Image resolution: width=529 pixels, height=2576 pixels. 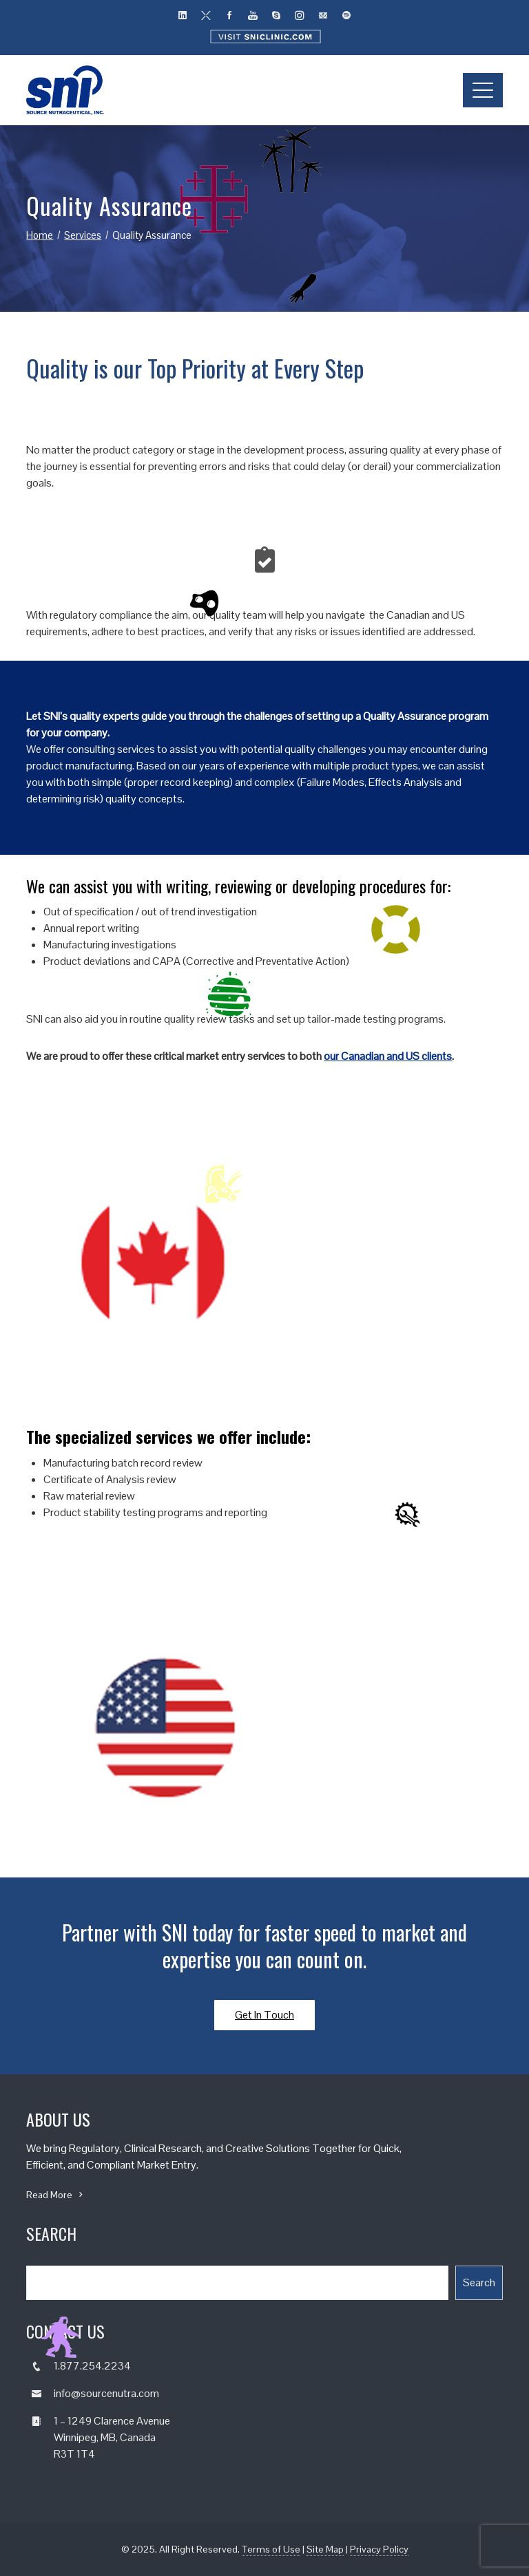 I want to click on view beehive or apiary location, so click(x=229, y=995).